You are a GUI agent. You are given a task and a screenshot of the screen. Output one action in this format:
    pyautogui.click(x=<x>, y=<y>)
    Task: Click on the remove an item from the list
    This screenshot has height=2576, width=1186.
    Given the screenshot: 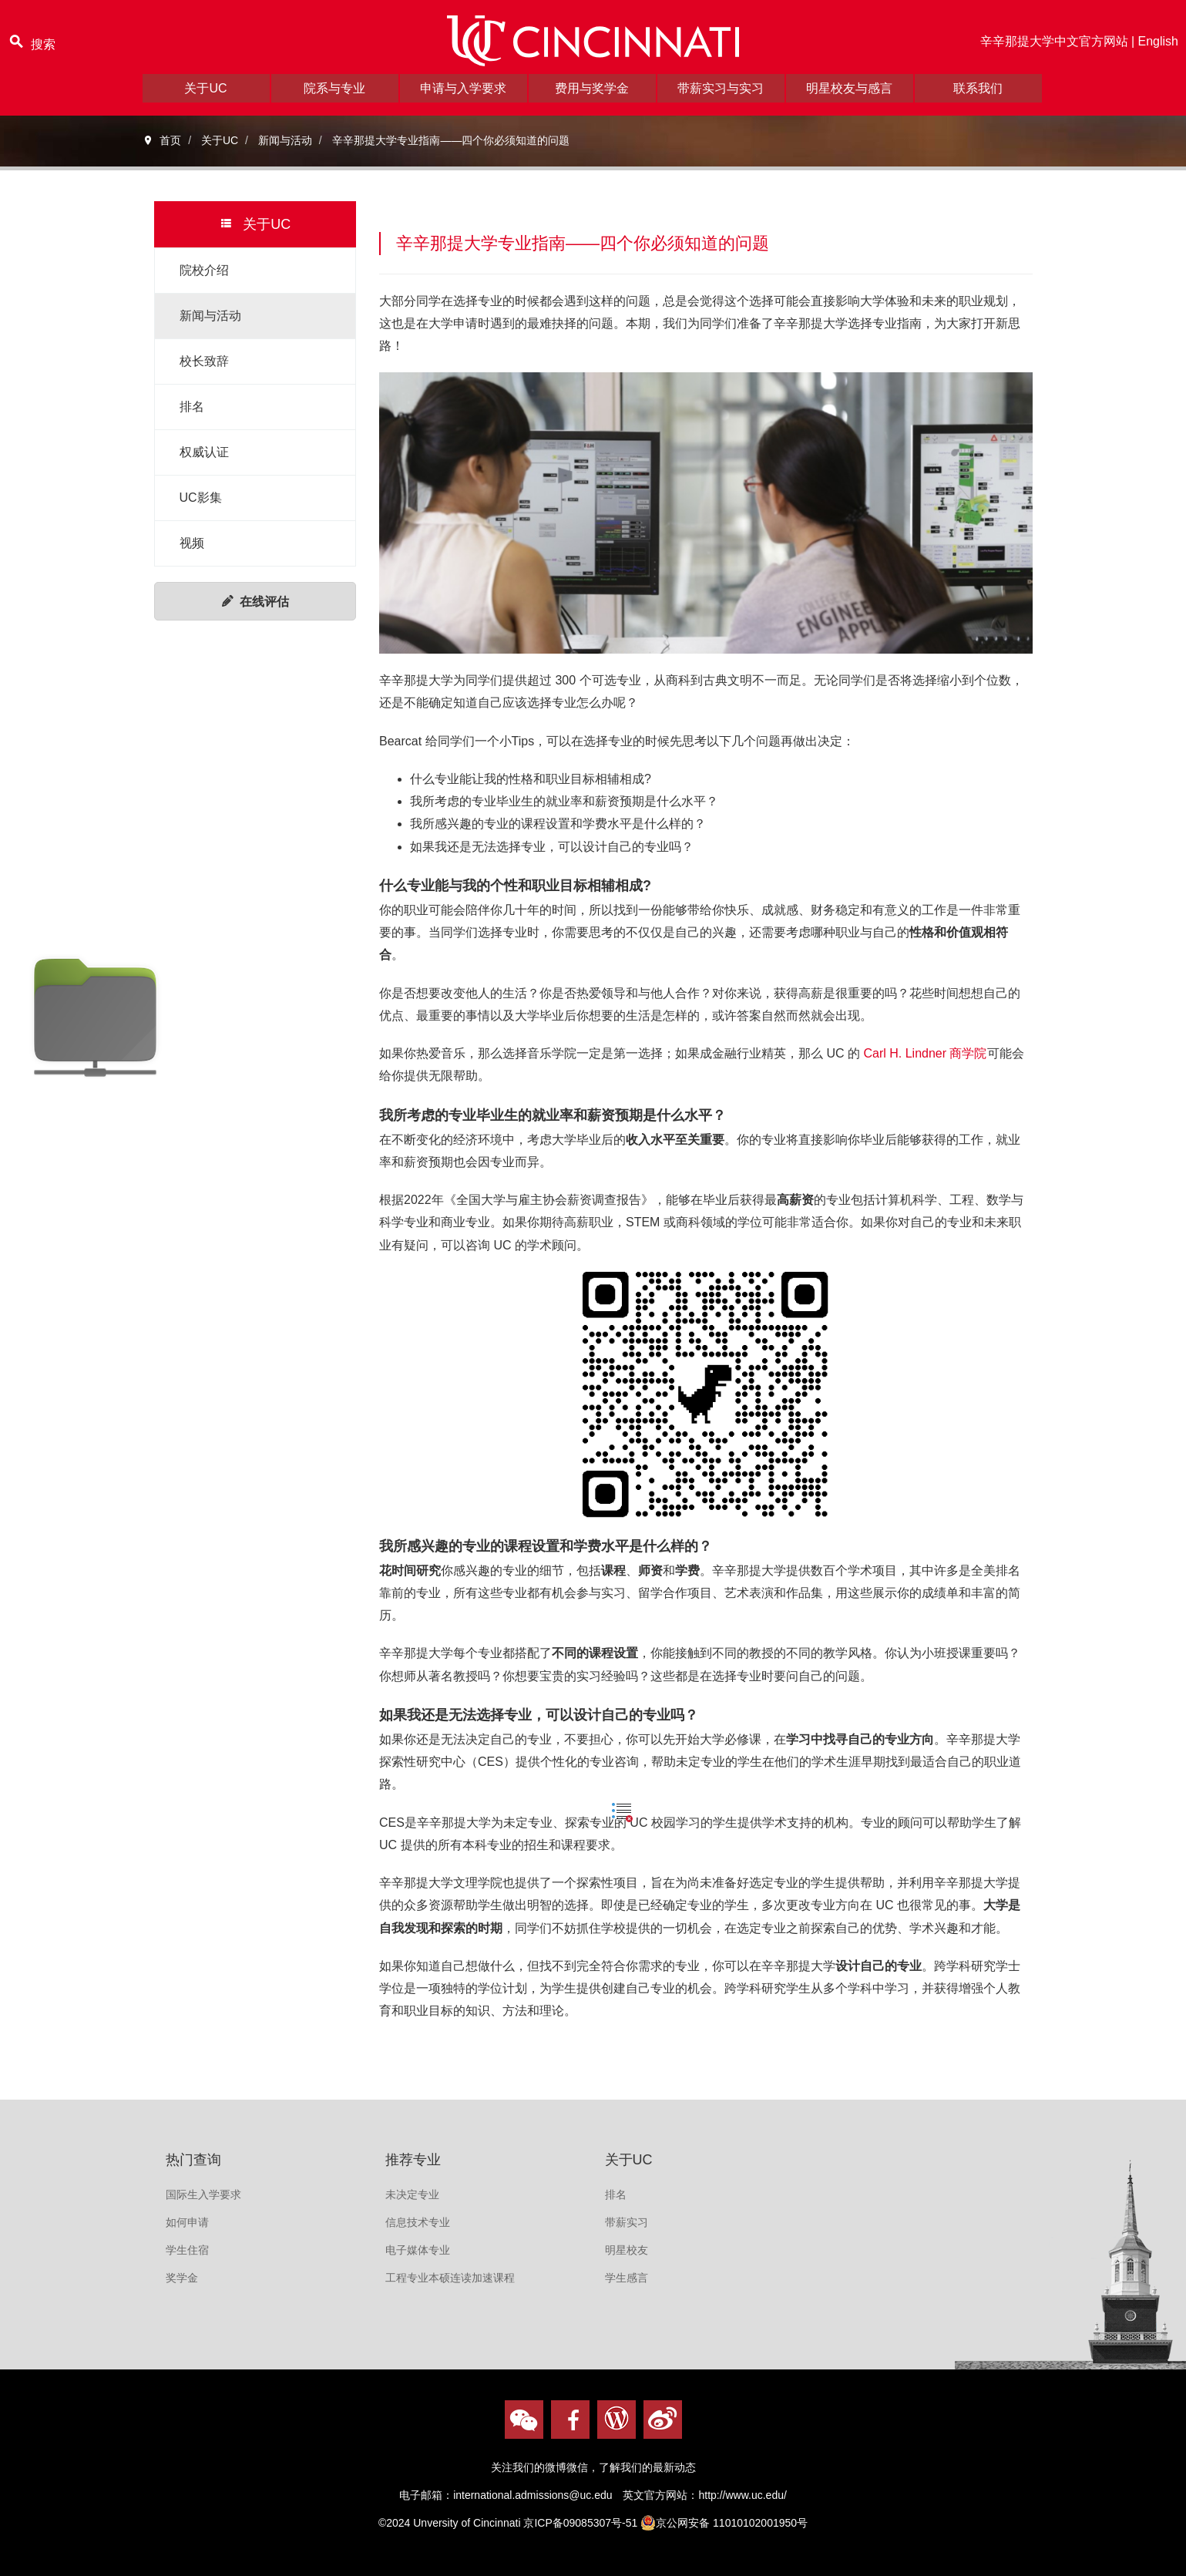 What is the action you would take?
    pyautogui.click(x=622, y=1811)
    